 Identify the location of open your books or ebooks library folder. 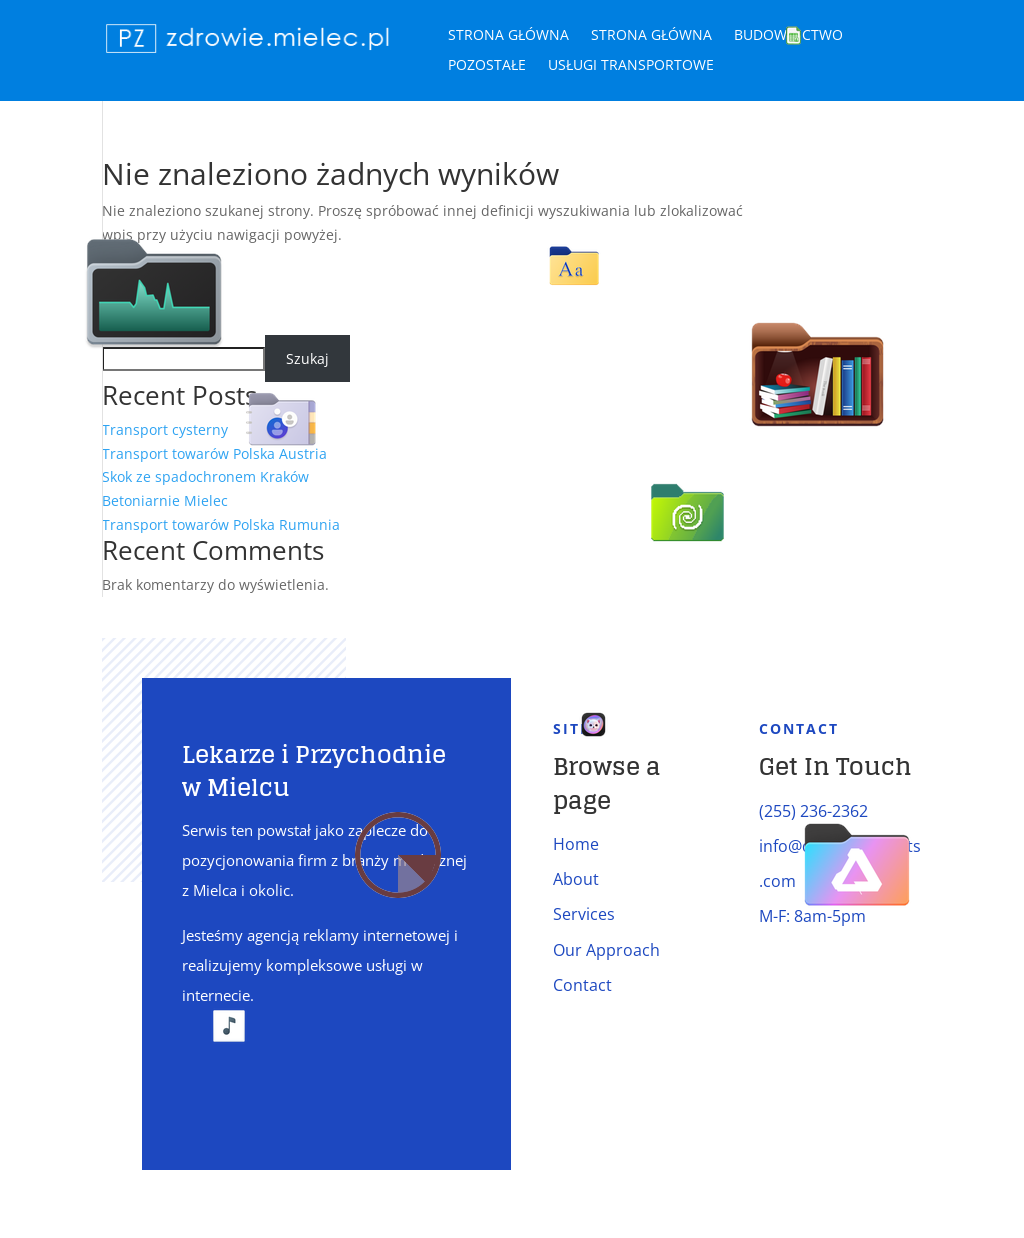
(817, 378).